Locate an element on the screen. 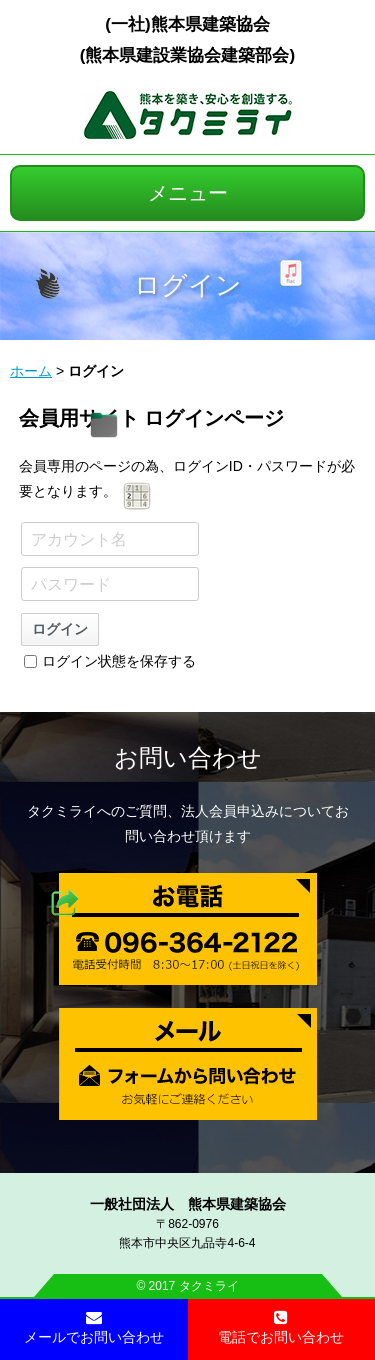  open folder to view contents is located at coordinates (104, 425).